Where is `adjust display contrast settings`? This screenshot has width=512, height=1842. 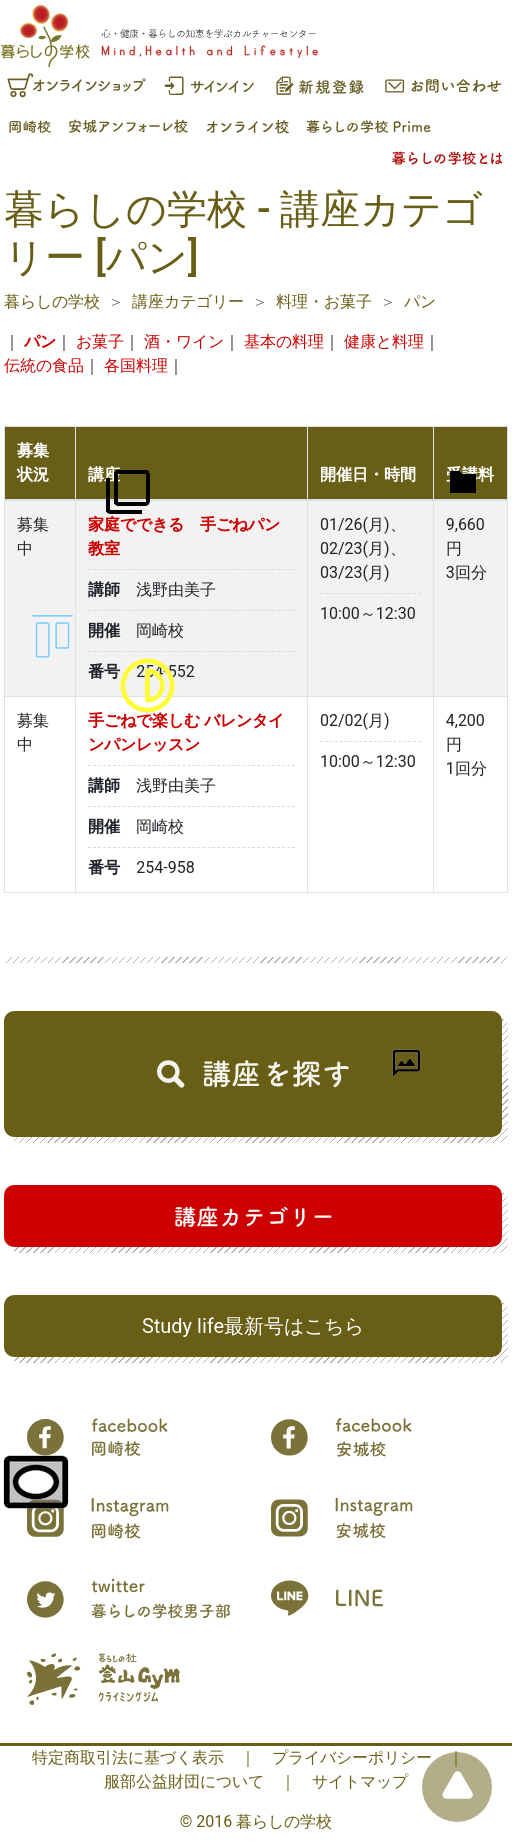
adjust display contrast settings is located at coordinates (147, 685).